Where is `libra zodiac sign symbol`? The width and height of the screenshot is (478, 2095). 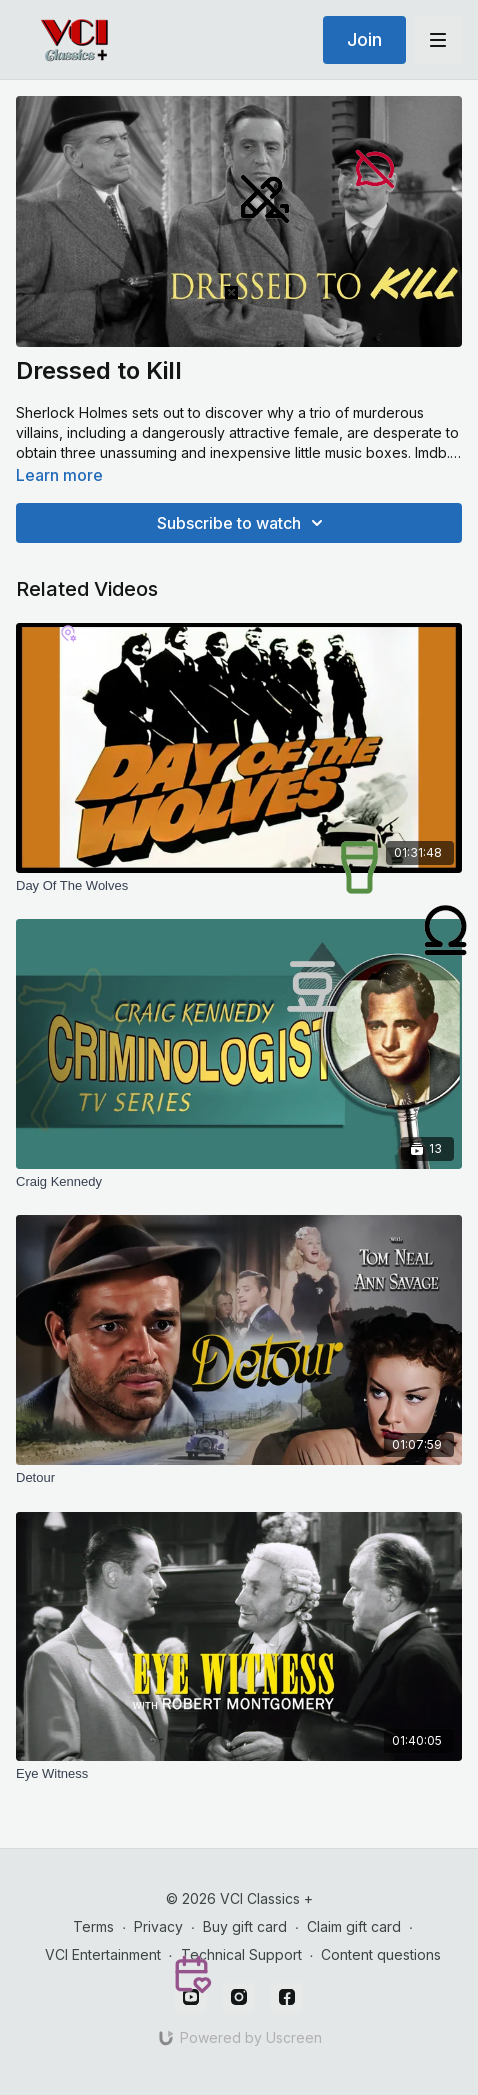 libra zodiac sign symbol is located at coordinates (445, 931).